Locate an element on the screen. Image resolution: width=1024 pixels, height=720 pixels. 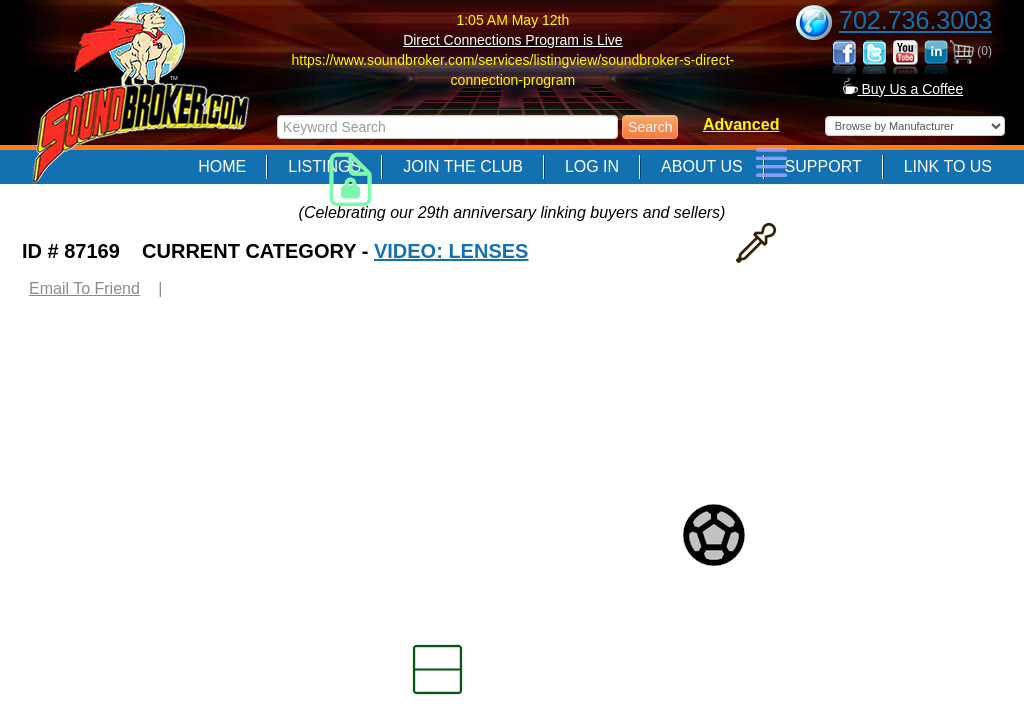
view a protected or encrypted document is located at coordinates (350, 179).